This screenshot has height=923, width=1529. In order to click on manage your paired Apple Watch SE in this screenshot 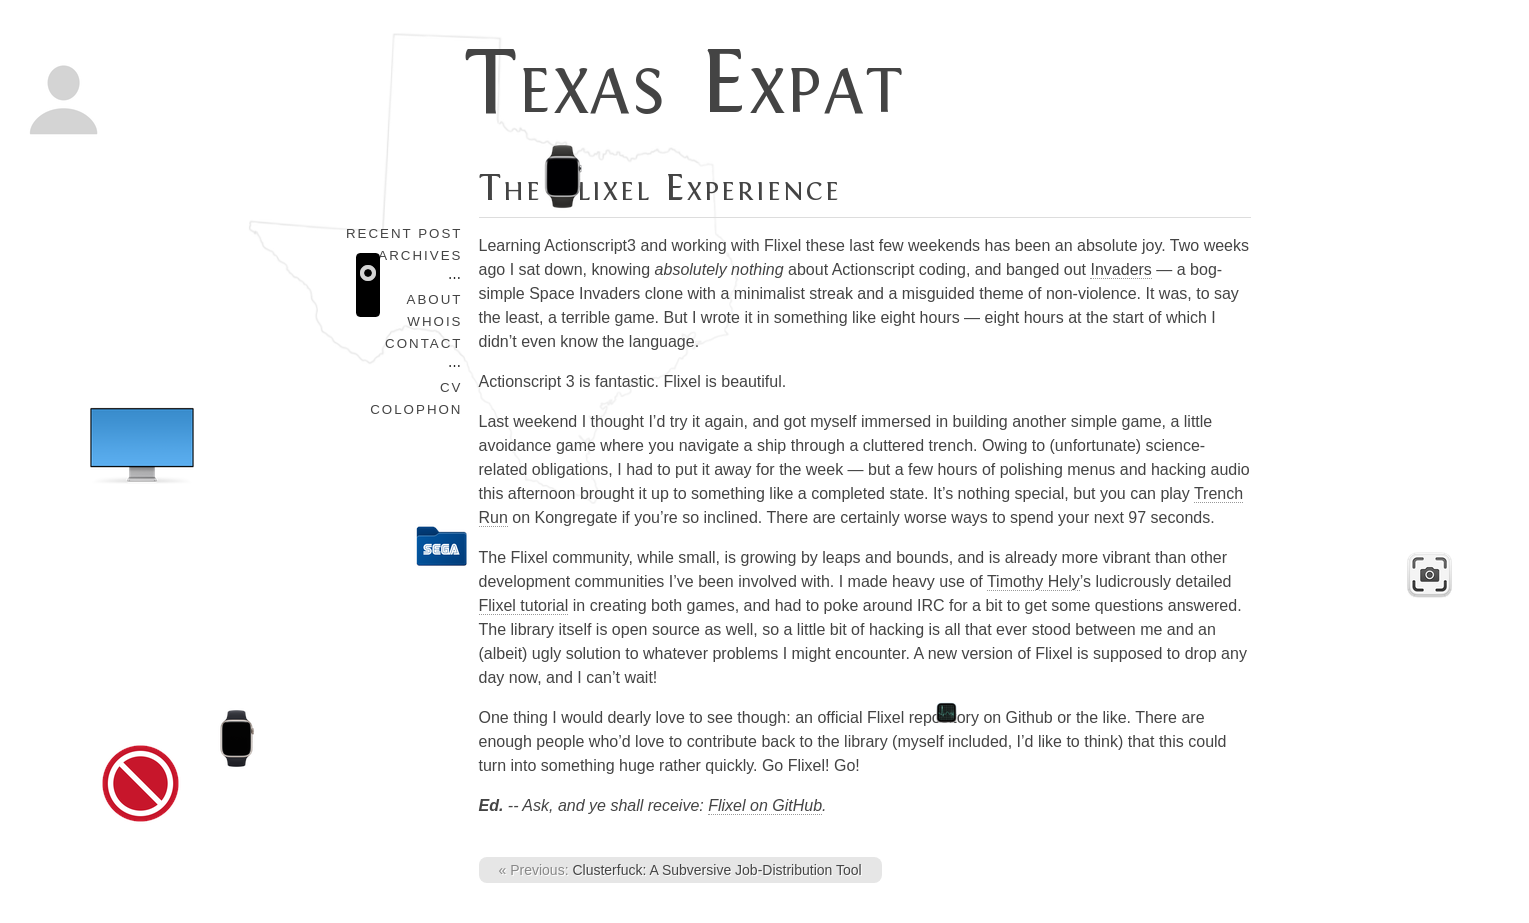, I will do `click(236, 738)`.